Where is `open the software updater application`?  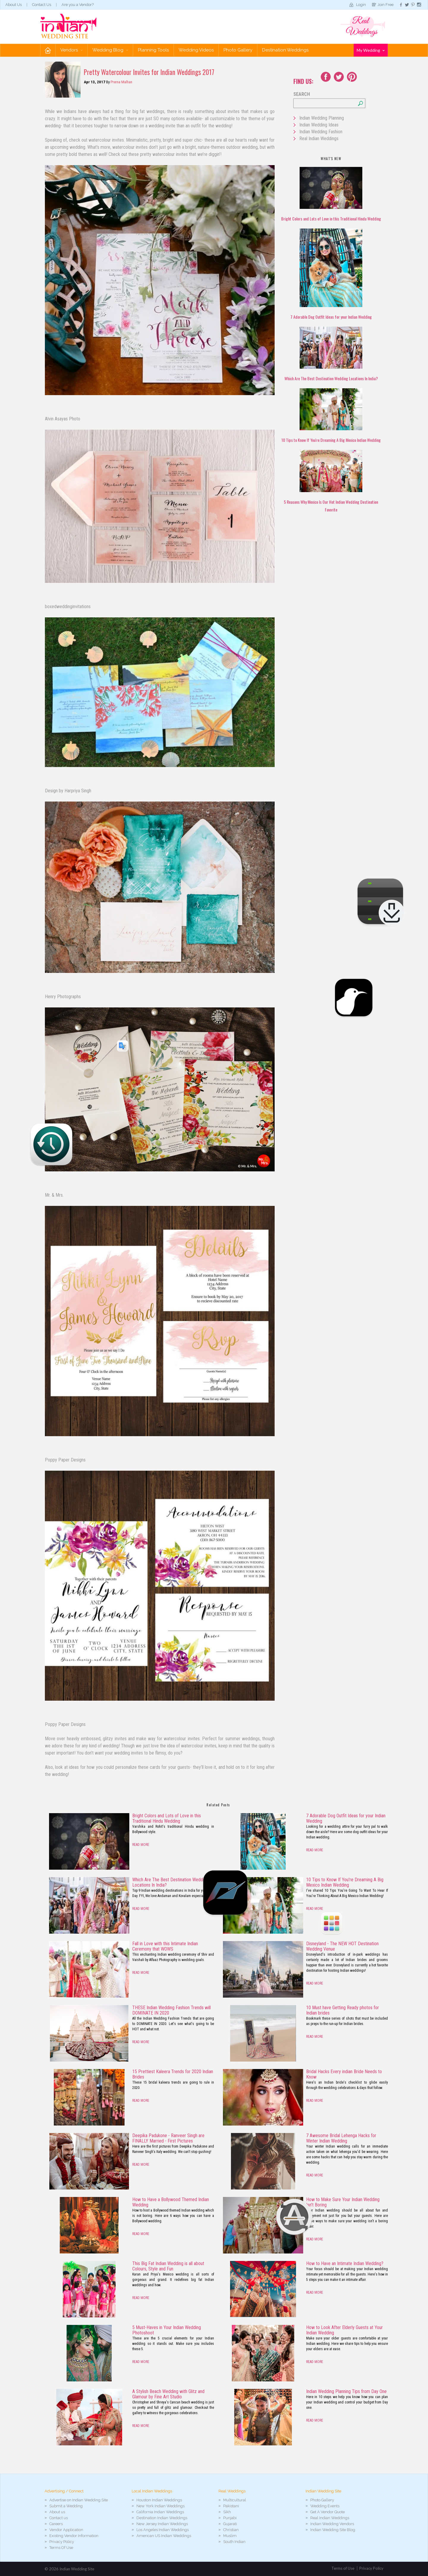 open the software updater application is located at coordinates (294, 2217).